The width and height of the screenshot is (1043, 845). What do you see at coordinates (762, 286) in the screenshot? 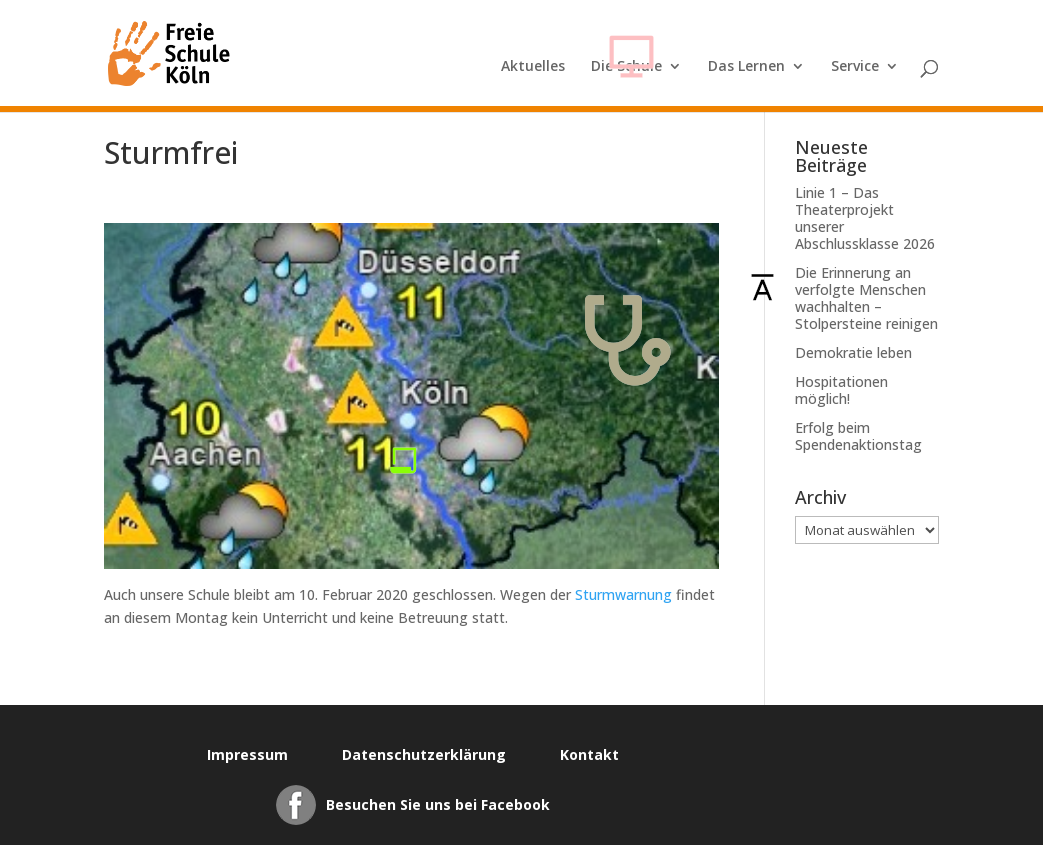
I see `apply overline formatting to selected text` at bounding box center [762, 286].